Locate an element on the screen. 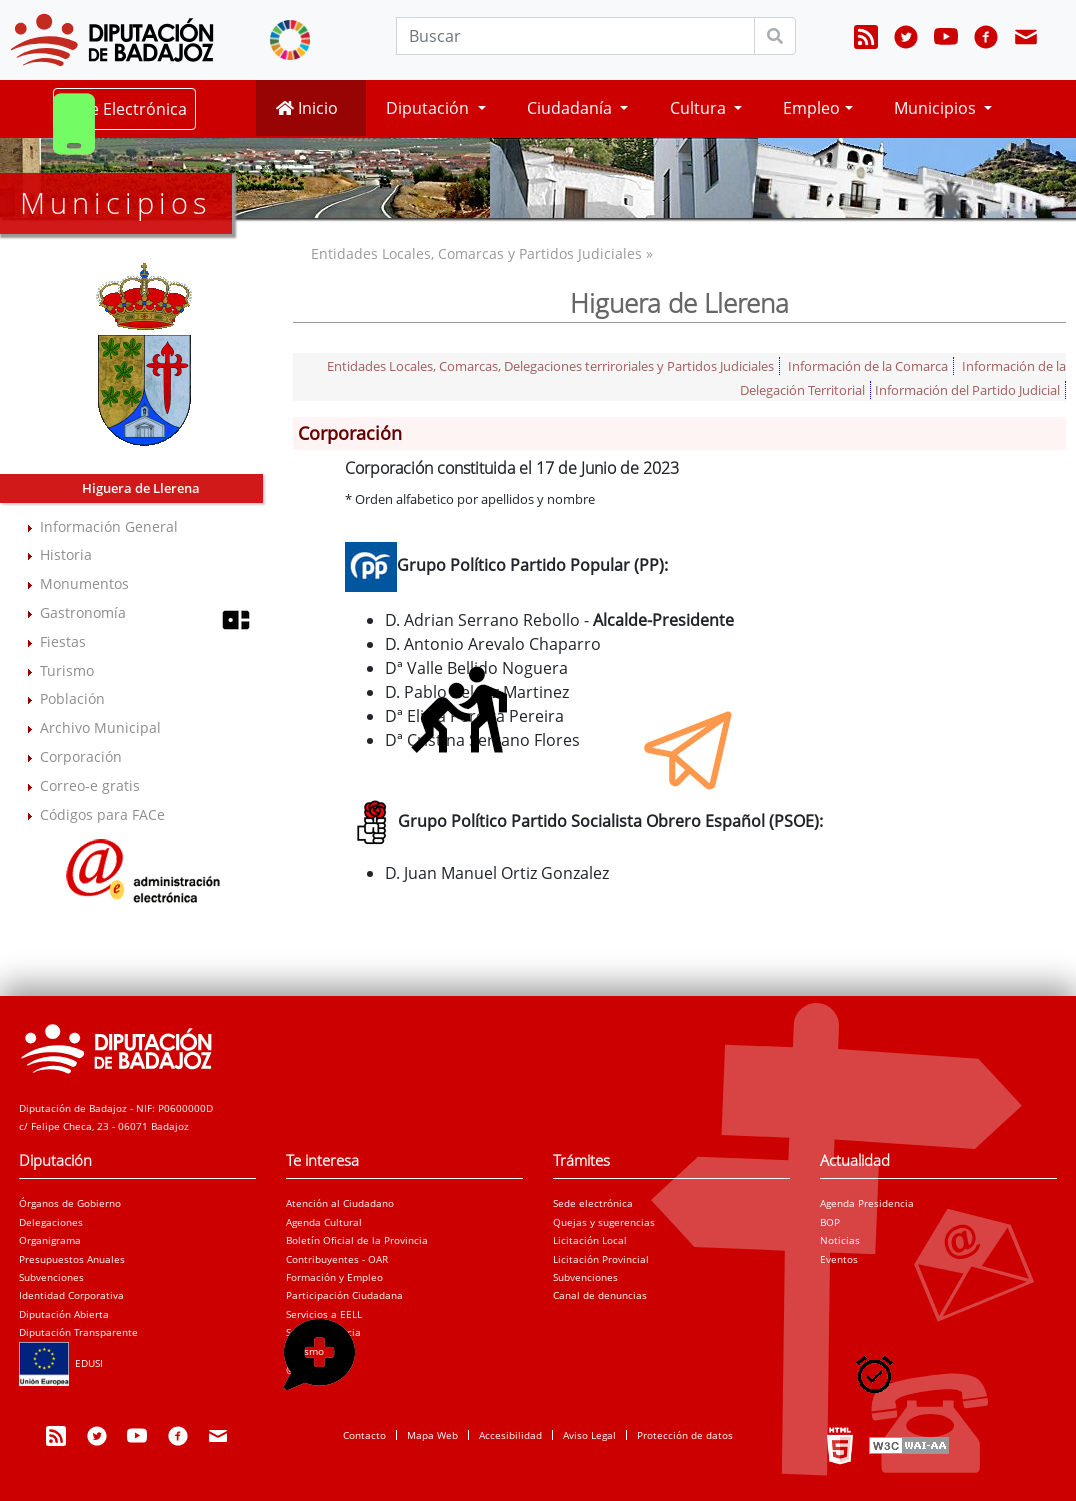 The image size is (1076, 1501). call or contact via mobile phone is located at coordinates (74, 124).